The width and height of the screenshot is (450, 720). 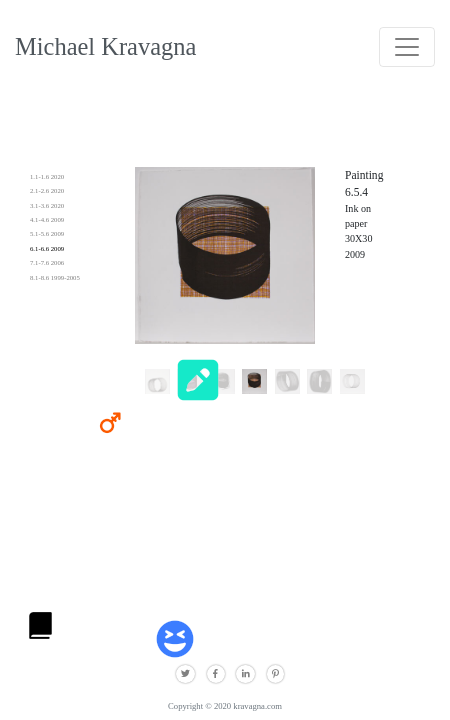 What do you see at coordinates (198, 380) in the screenshot?
I see `edit or modify content` at bounding box center [198, 380].